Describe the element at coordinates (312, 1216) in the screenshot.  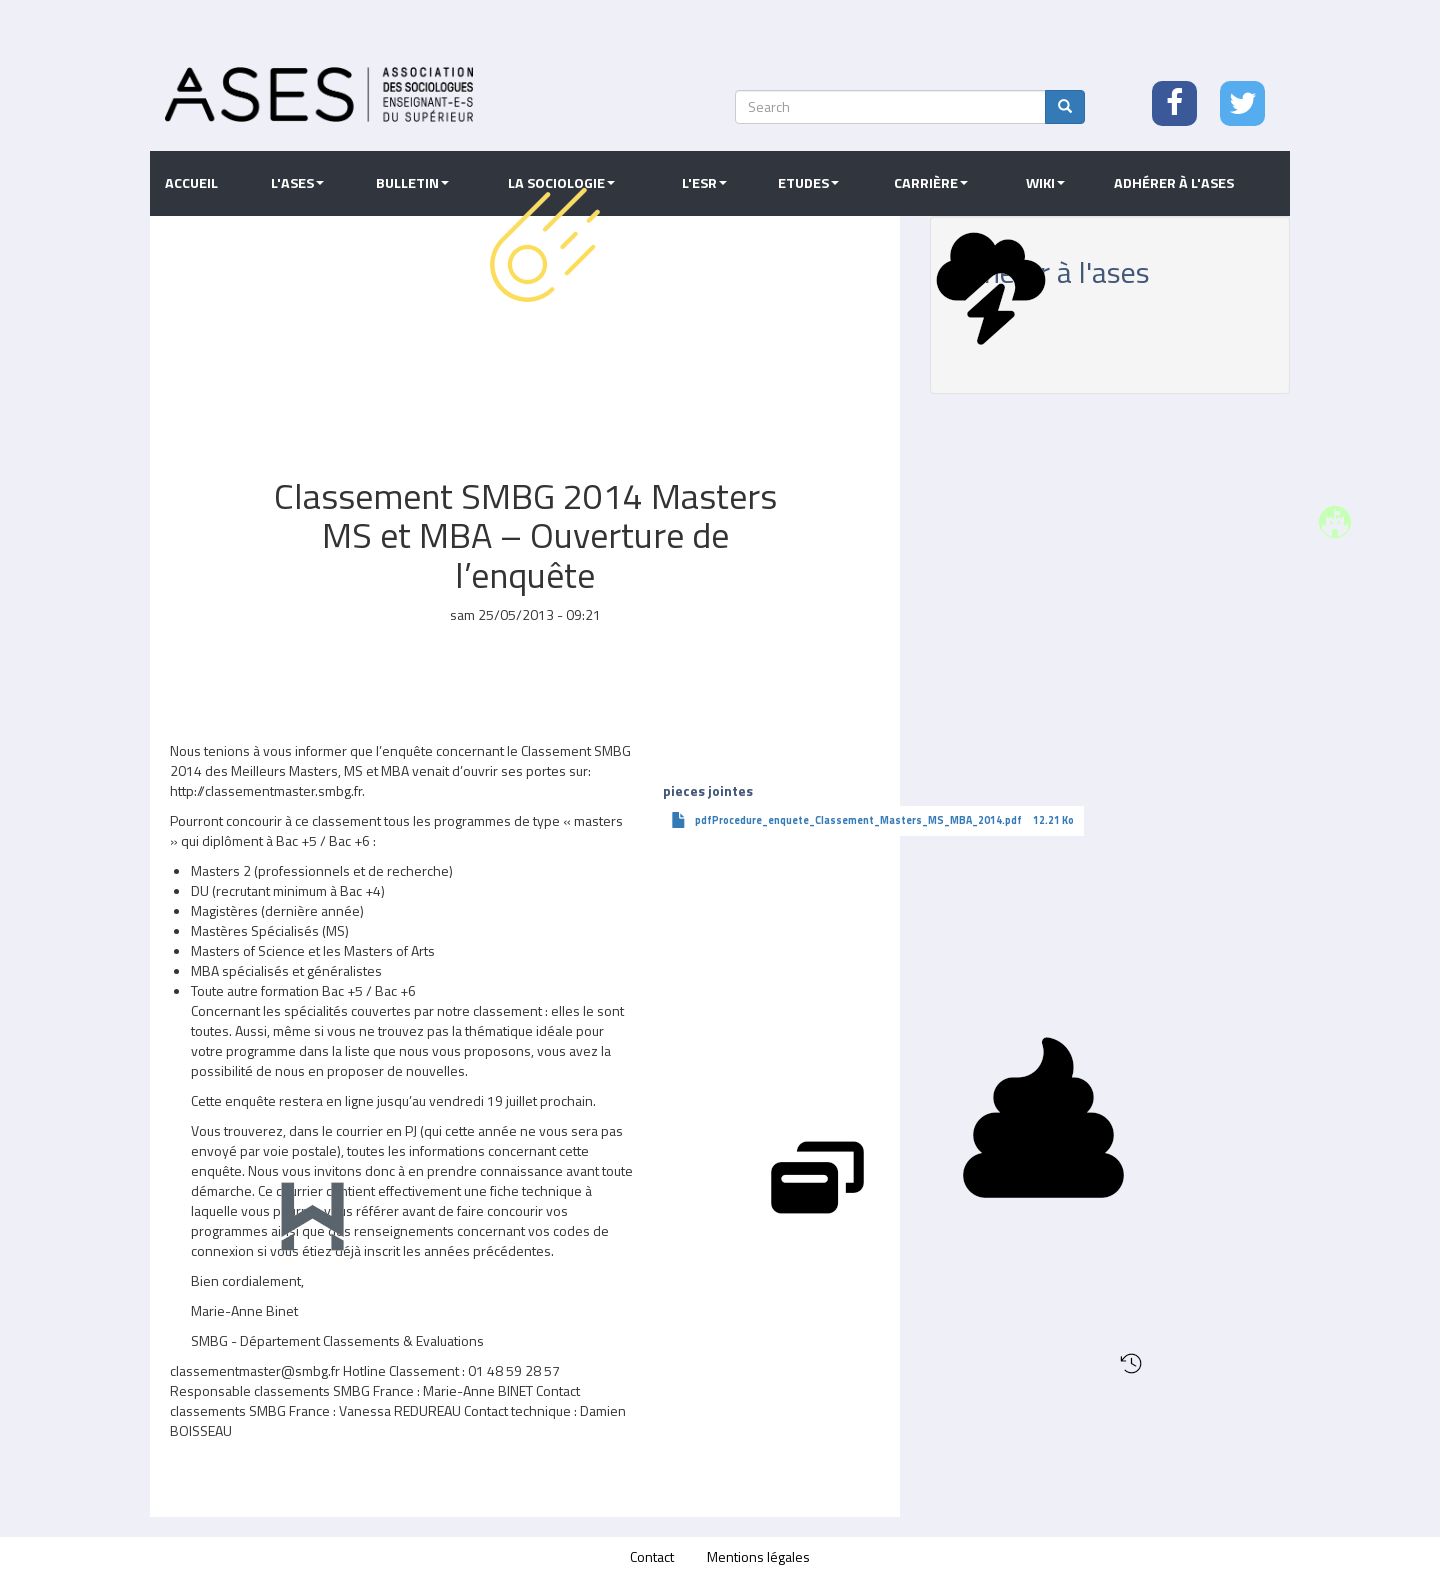
I see `wsh brand logo` at that location.